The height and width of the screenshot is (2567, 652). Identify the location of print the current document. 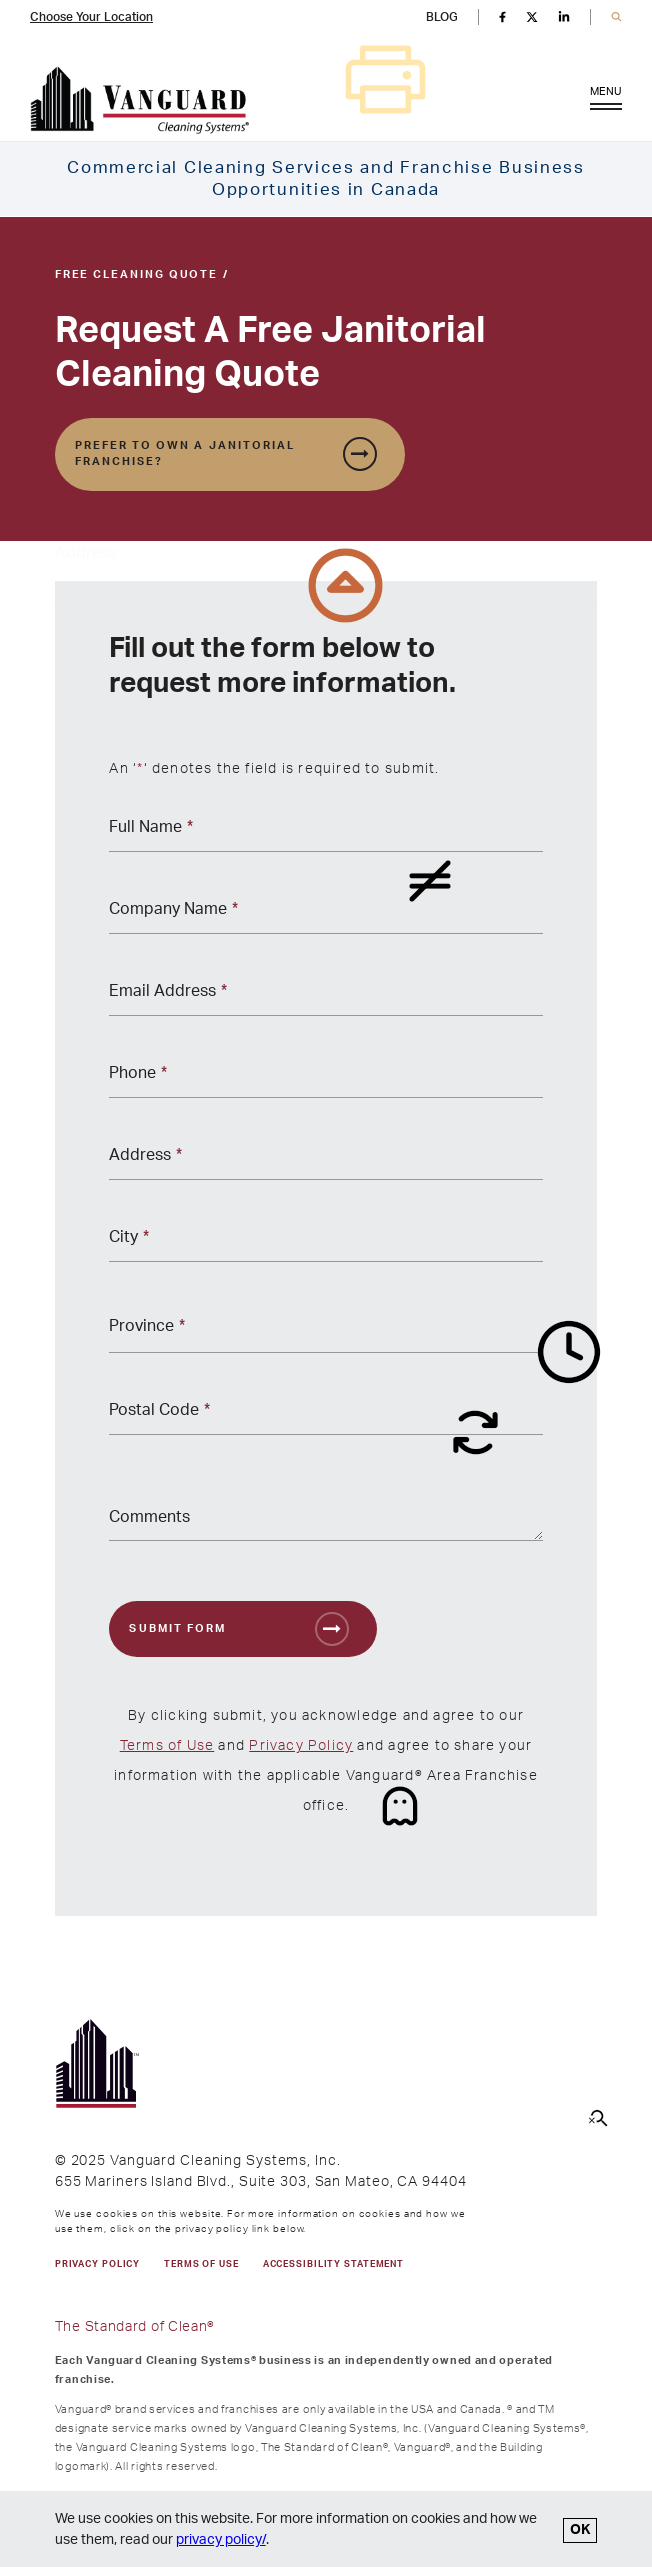
(385, 79).